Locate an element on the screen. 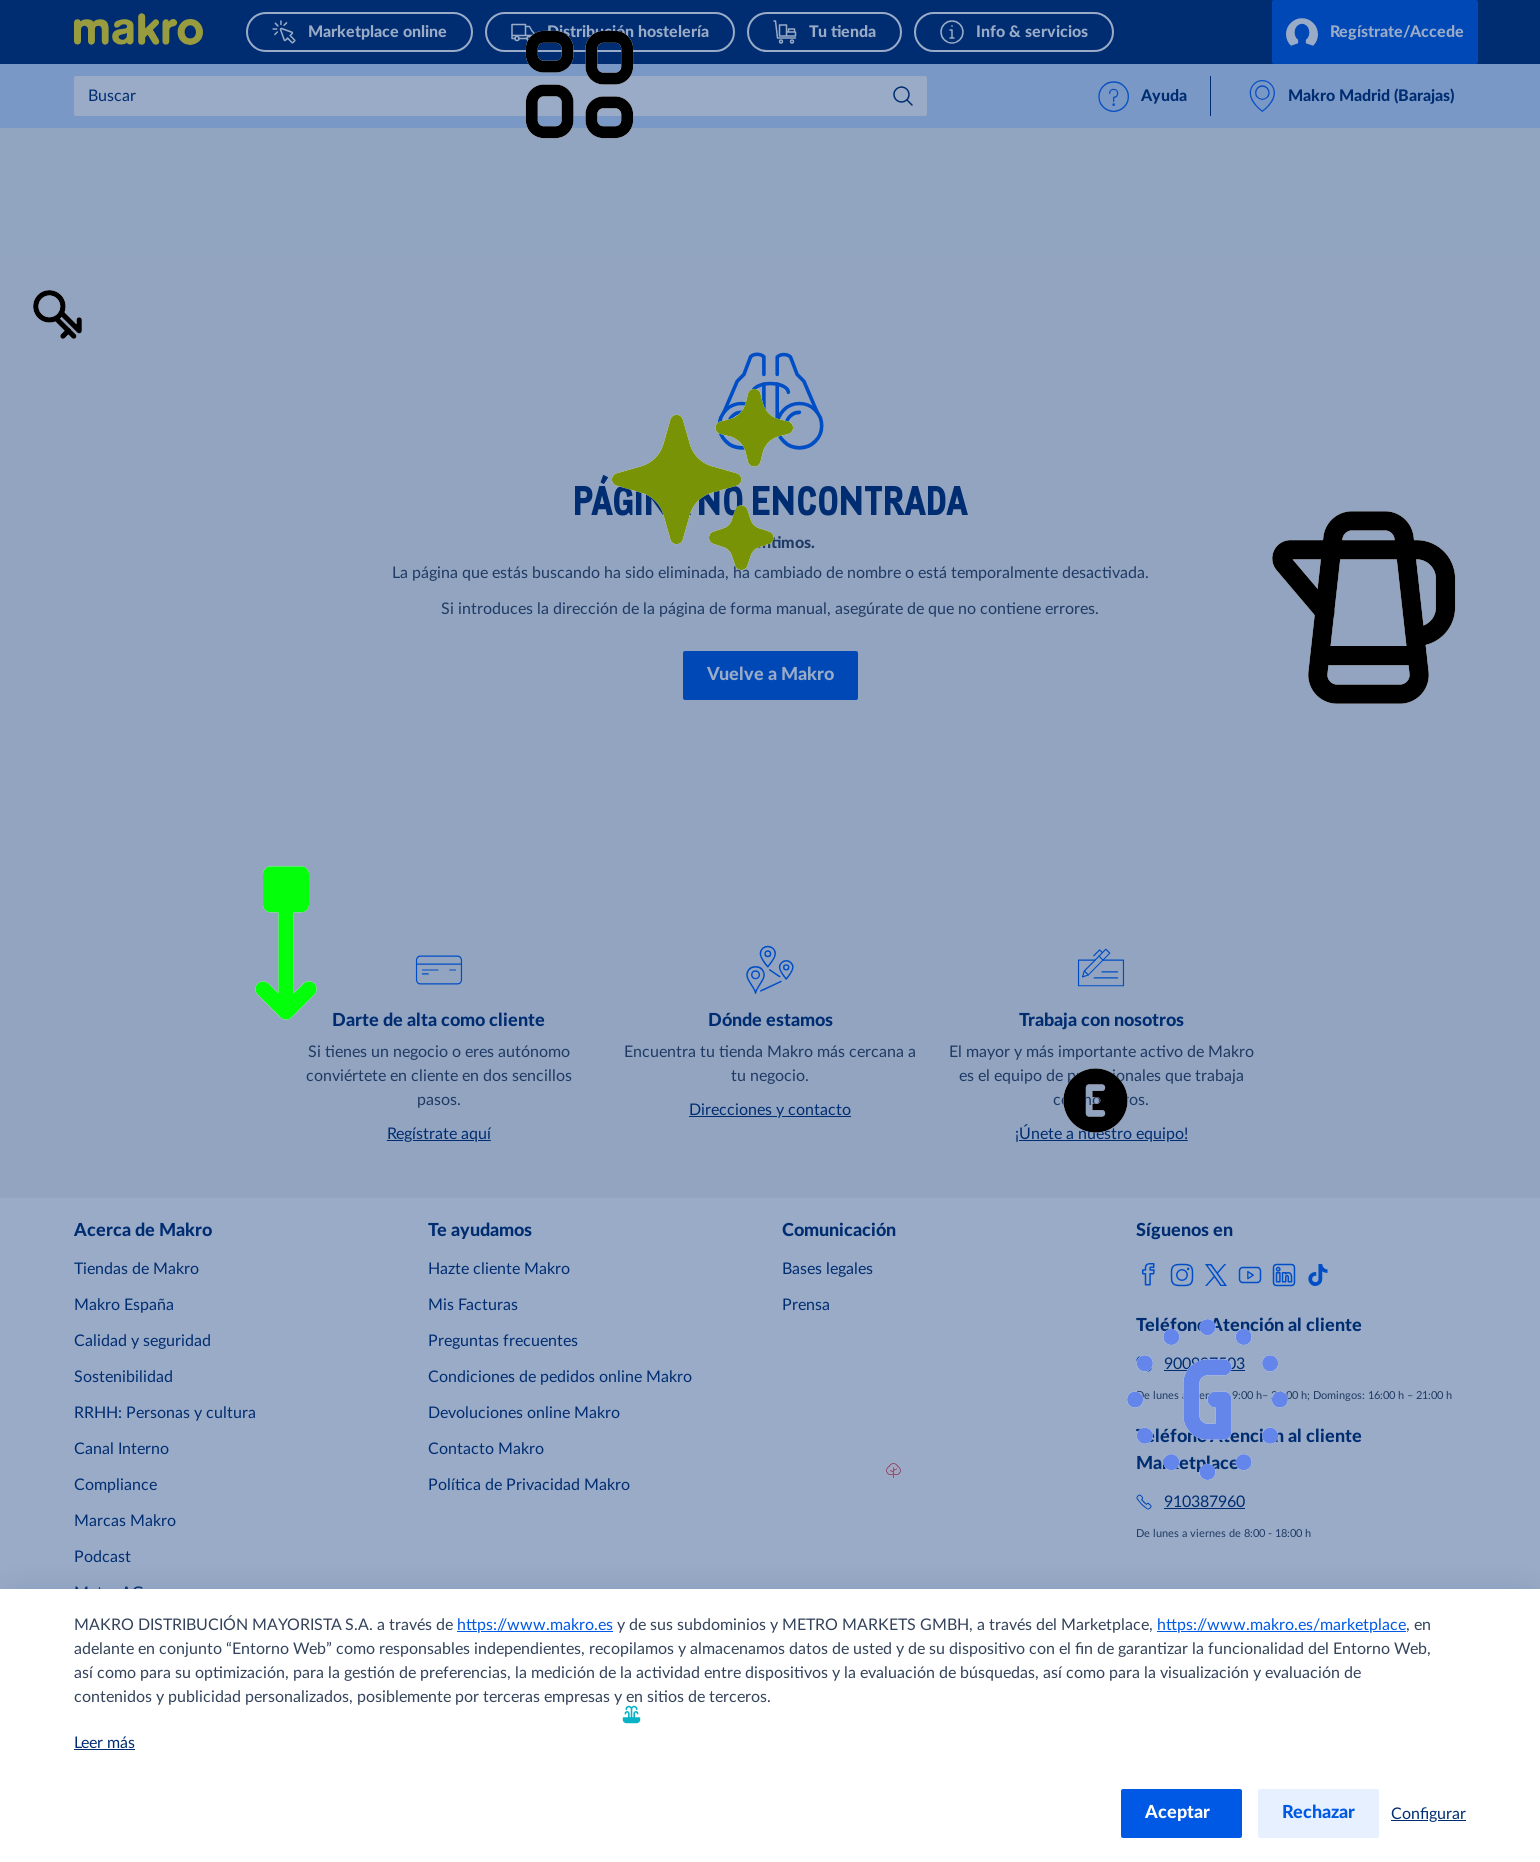 The width and height of the screenshot is (1540, 1862). access nature or outdoor-related content is located at coordinates (893, 1470).